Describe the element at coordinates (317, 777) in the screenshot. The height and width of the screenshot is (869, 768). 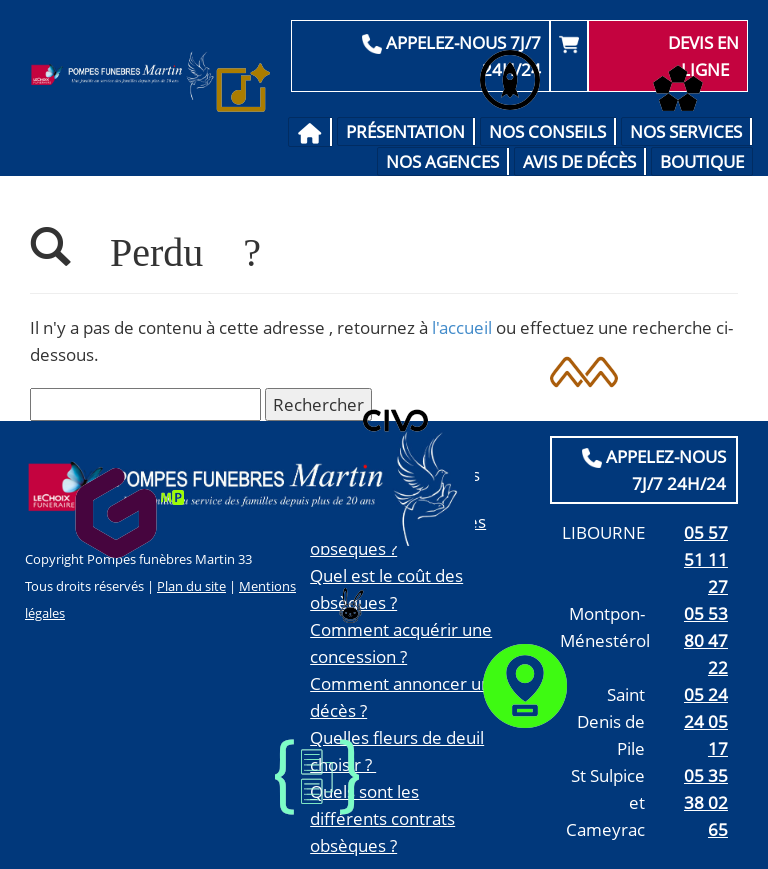
I see `TypeORM logo - an object-relational mapping framework for TypeScript/JavaScript` at that location.